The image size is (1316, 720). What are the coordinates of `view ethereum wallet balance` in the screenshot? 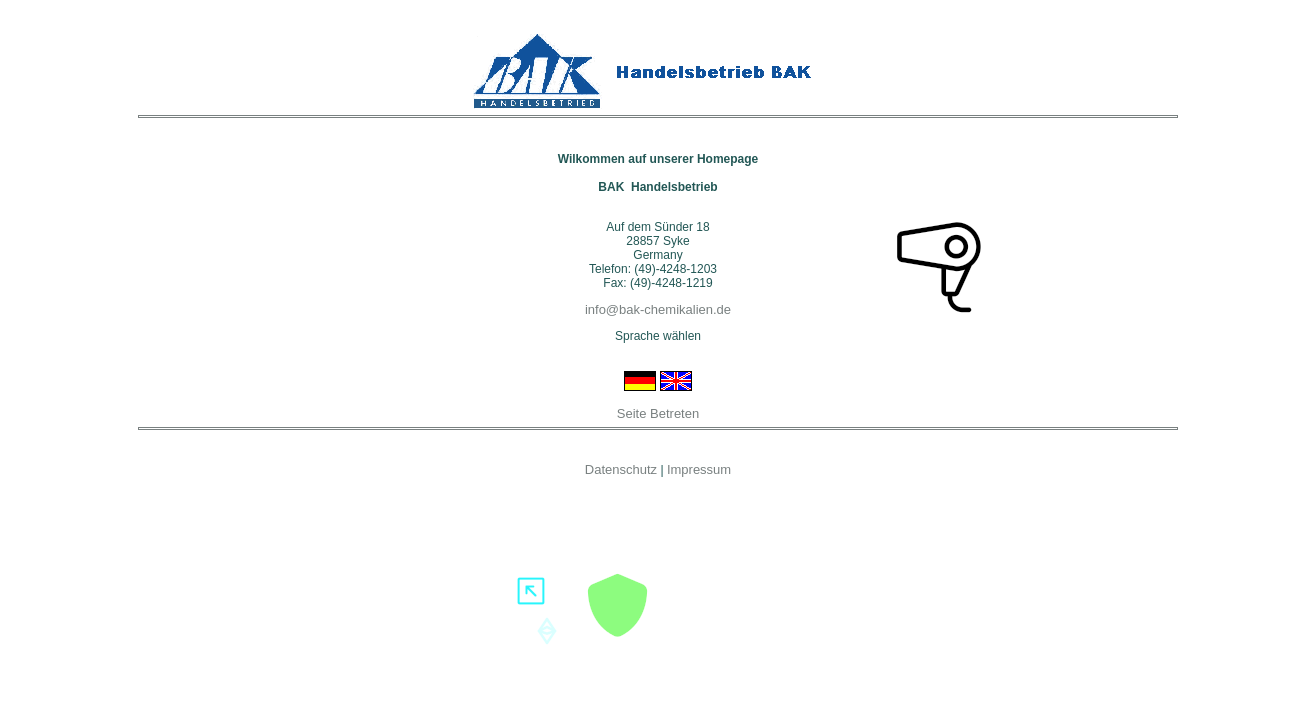 It's located at (547, 631).